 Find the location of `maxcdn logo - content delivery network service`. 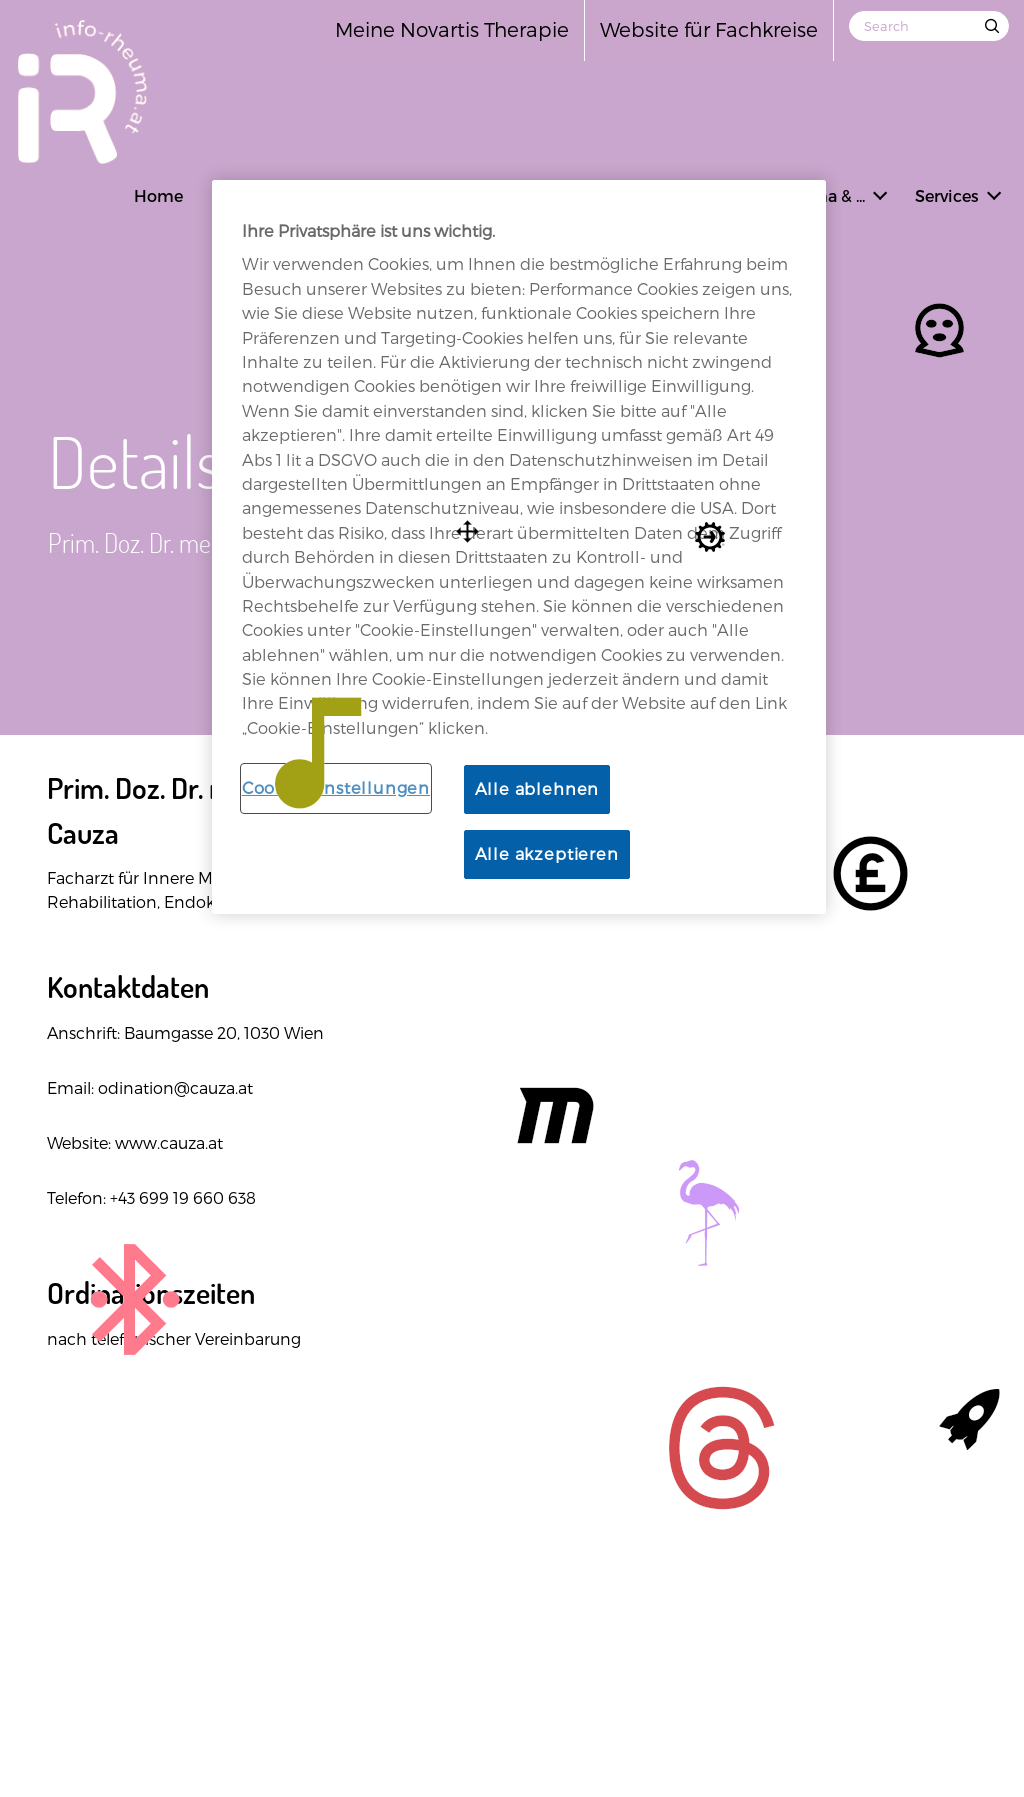

maxcdn logo - content delivery network service is located at coordinates (555, 1115).